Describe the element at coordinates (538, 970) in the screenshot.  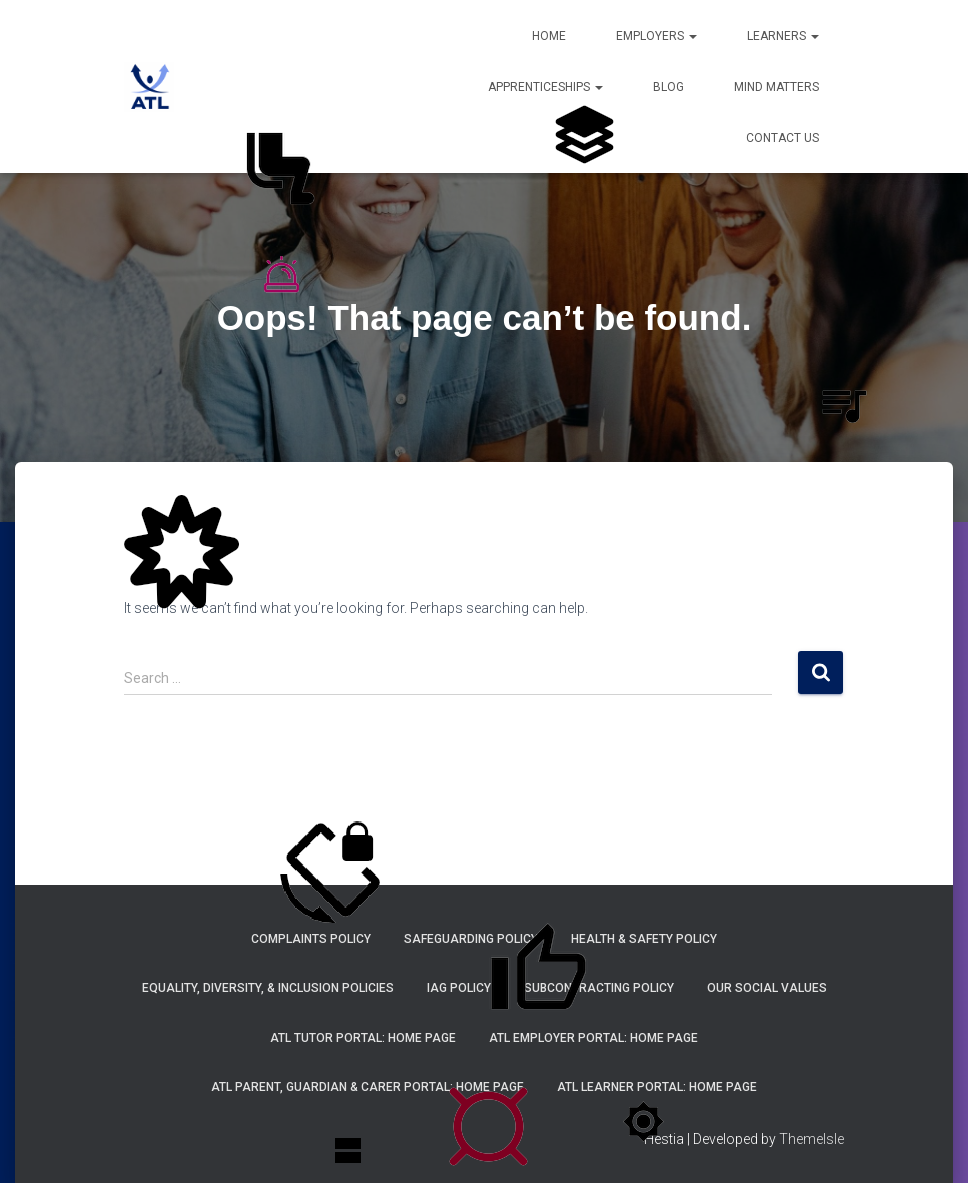
I see `like or upvote content` at that location.